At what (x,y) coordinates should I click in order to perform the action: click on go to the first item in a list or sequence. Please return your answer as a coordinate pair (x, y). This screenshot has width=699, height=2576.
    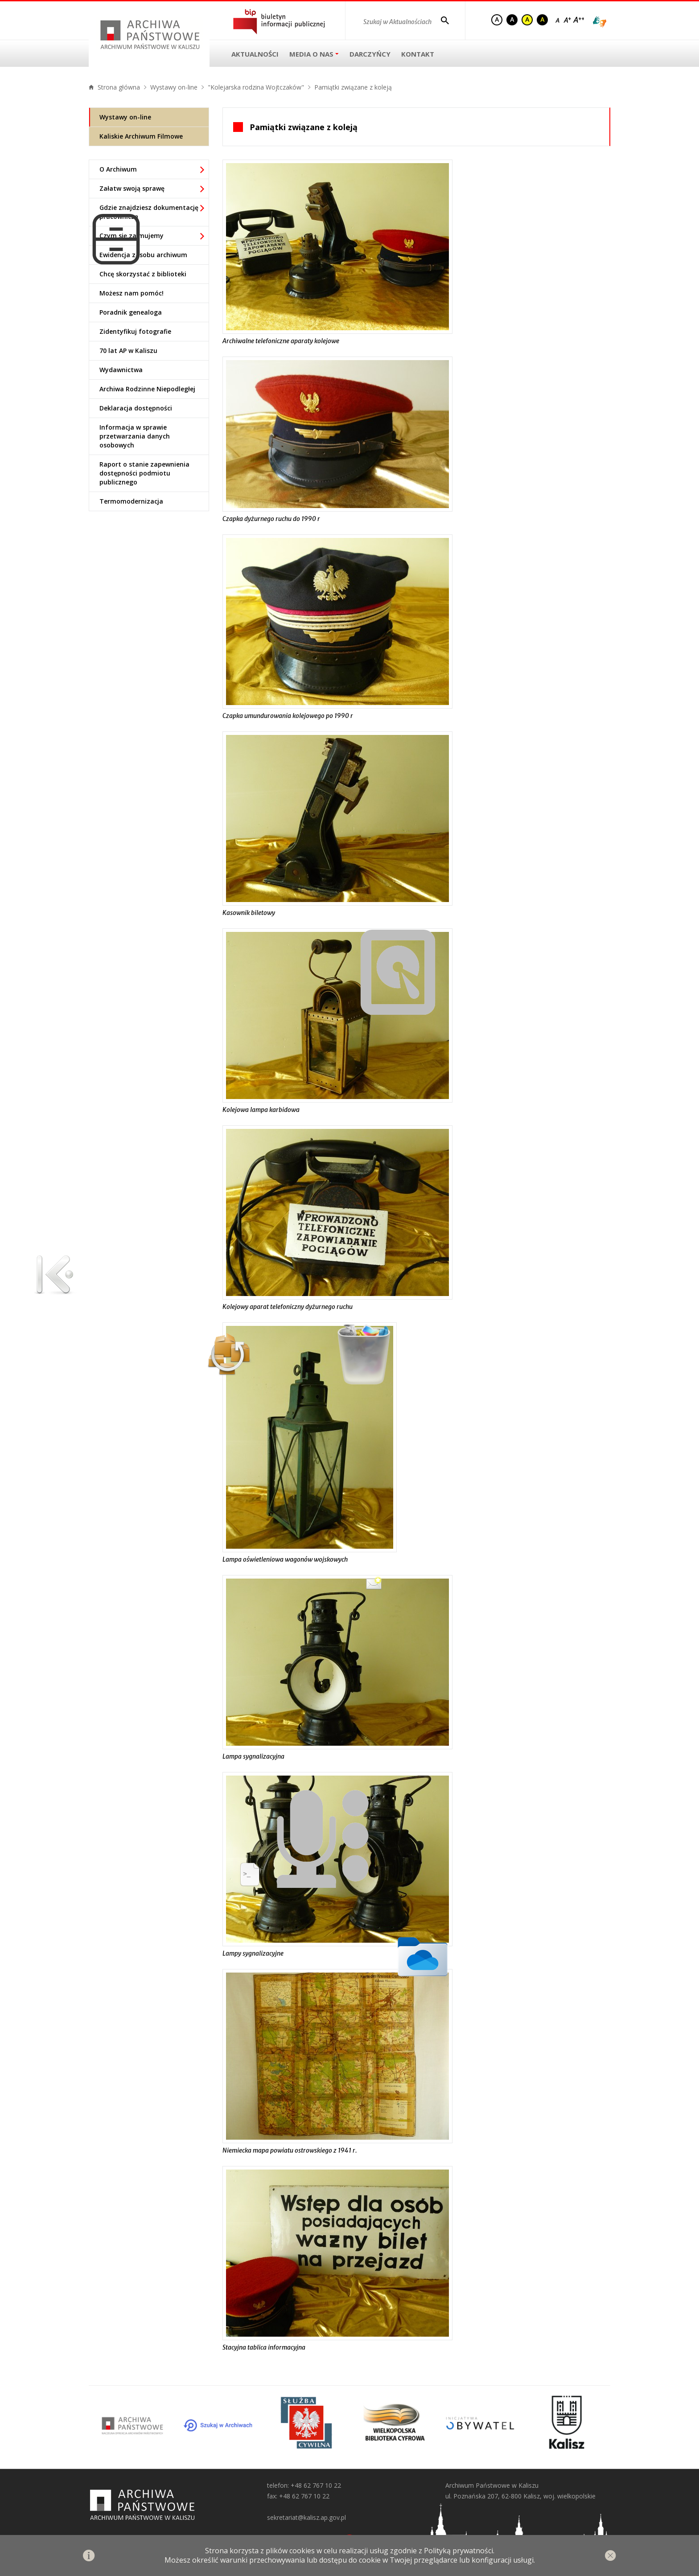
    Looking at the image, I should click on (54, 1274).